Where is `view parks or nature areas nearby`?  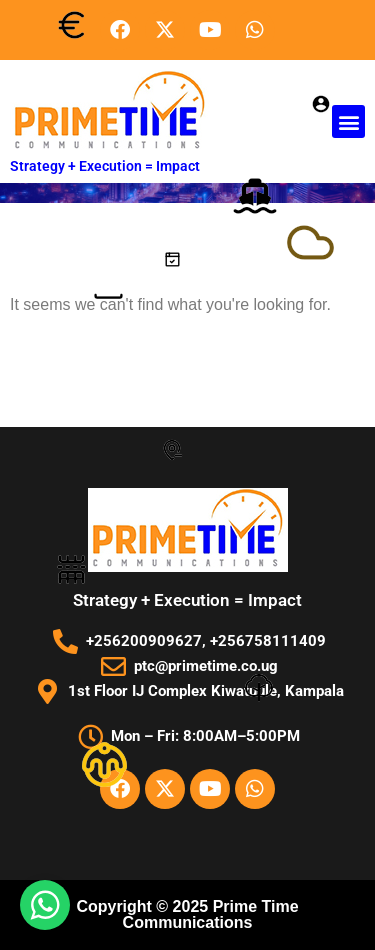 view parks or nature areas nearby is located at coordinates (259, 688).